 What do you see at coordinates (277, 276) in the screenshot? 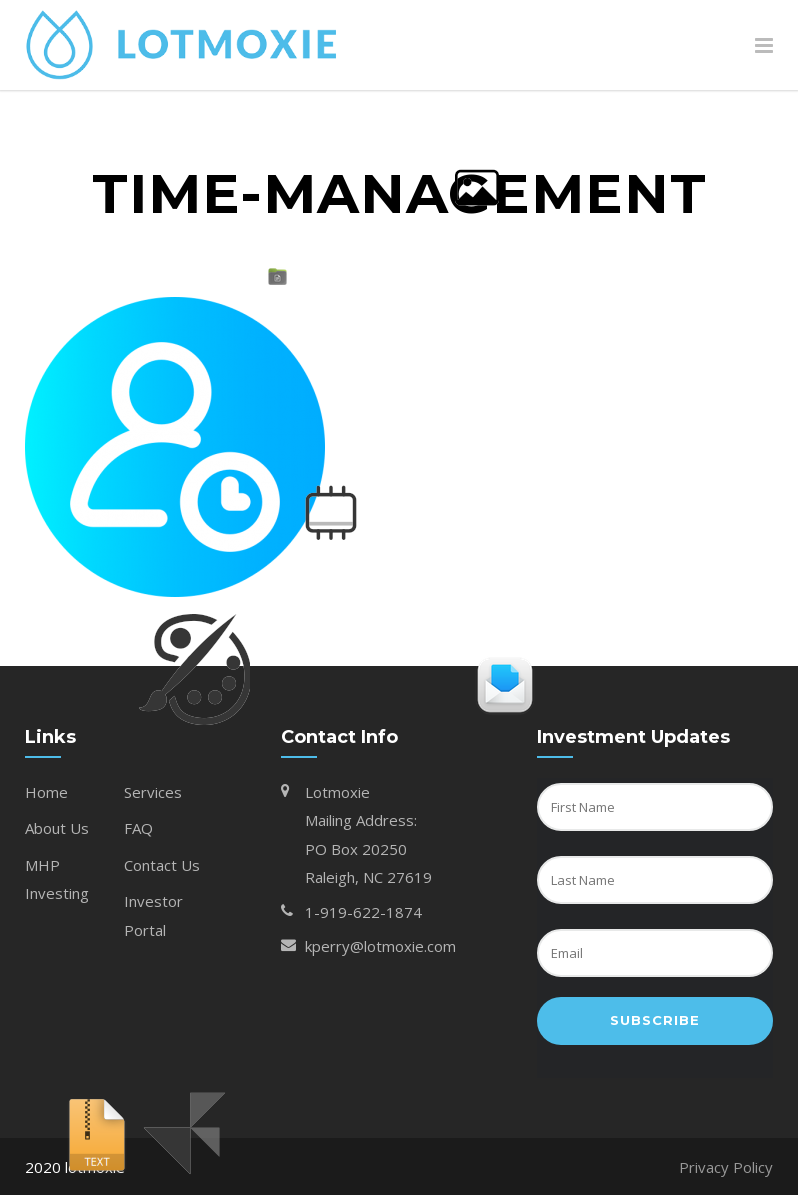
I see `open your documents folder` at bounding box center [277, 276].